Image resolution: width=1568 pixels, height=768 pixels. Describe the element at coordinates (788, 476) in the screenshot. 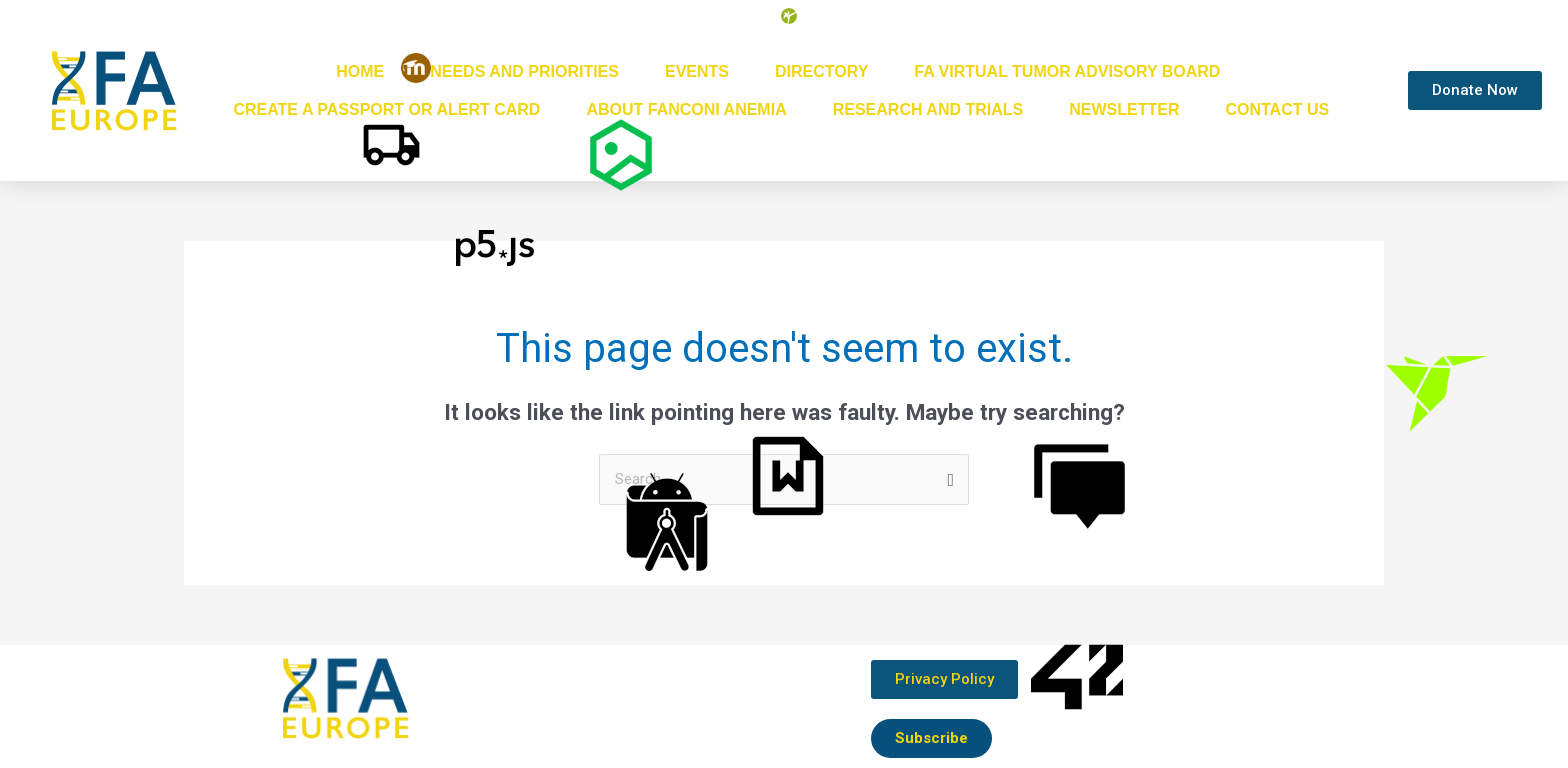

I see `open a Microsoft Word document` at that location.